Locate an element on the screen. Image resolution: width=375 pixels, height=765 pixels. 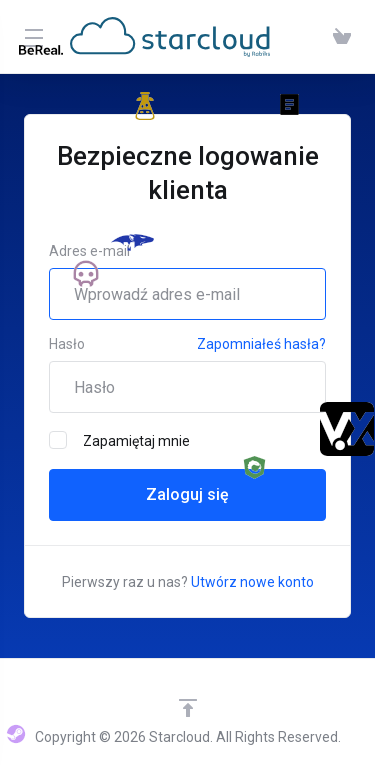
open the BeReal app is located at coordinates (41, 50).